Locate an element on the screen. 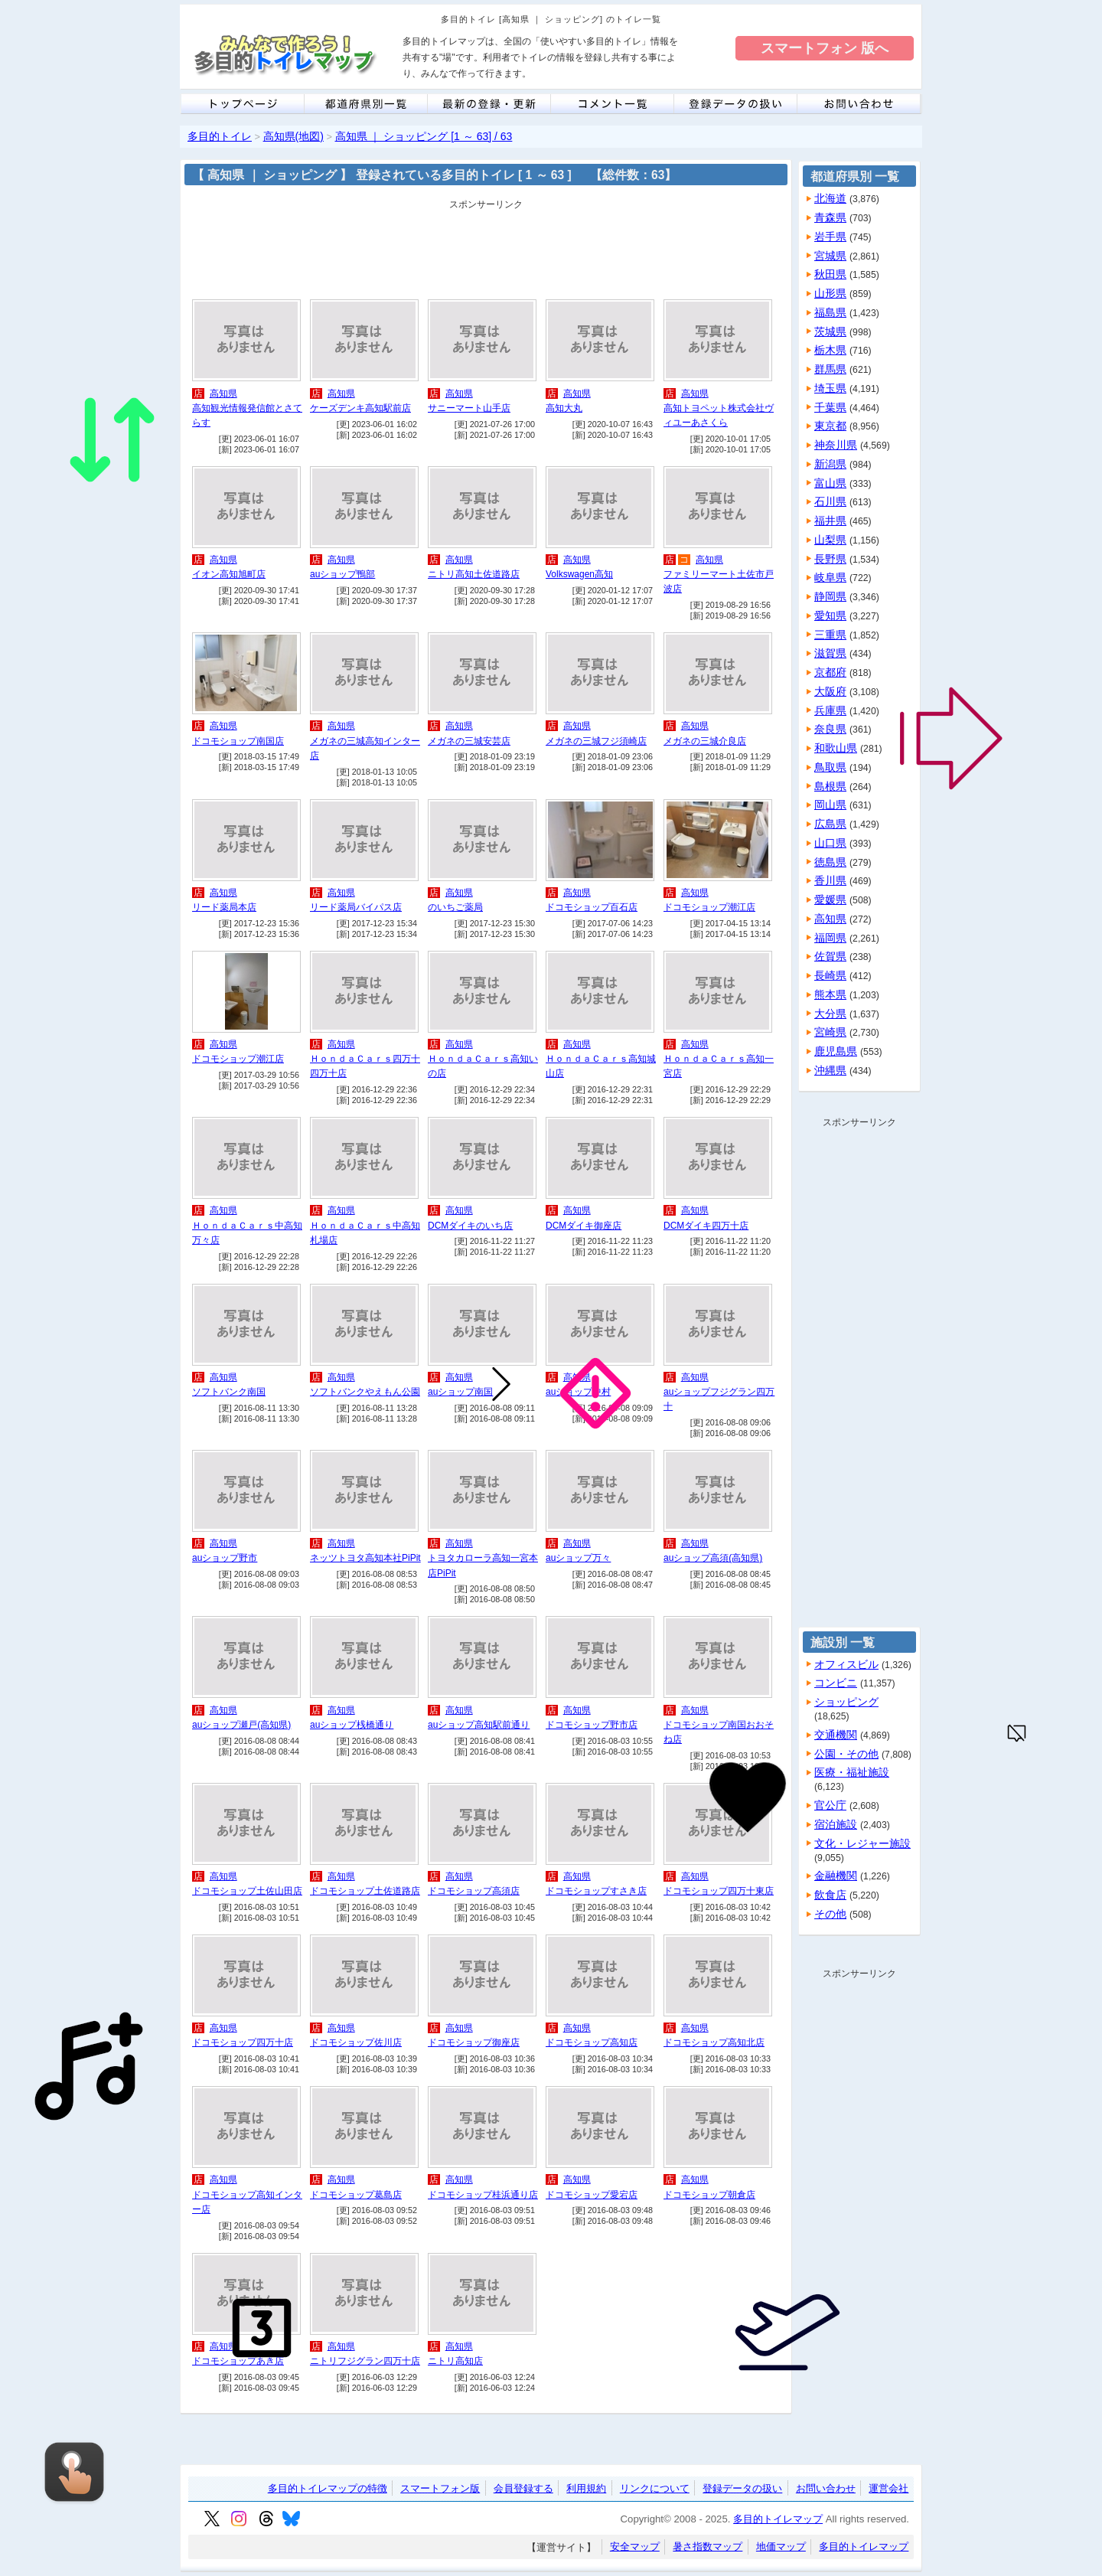  sort items in ascending or descending order is located at coordinates (112, 439).